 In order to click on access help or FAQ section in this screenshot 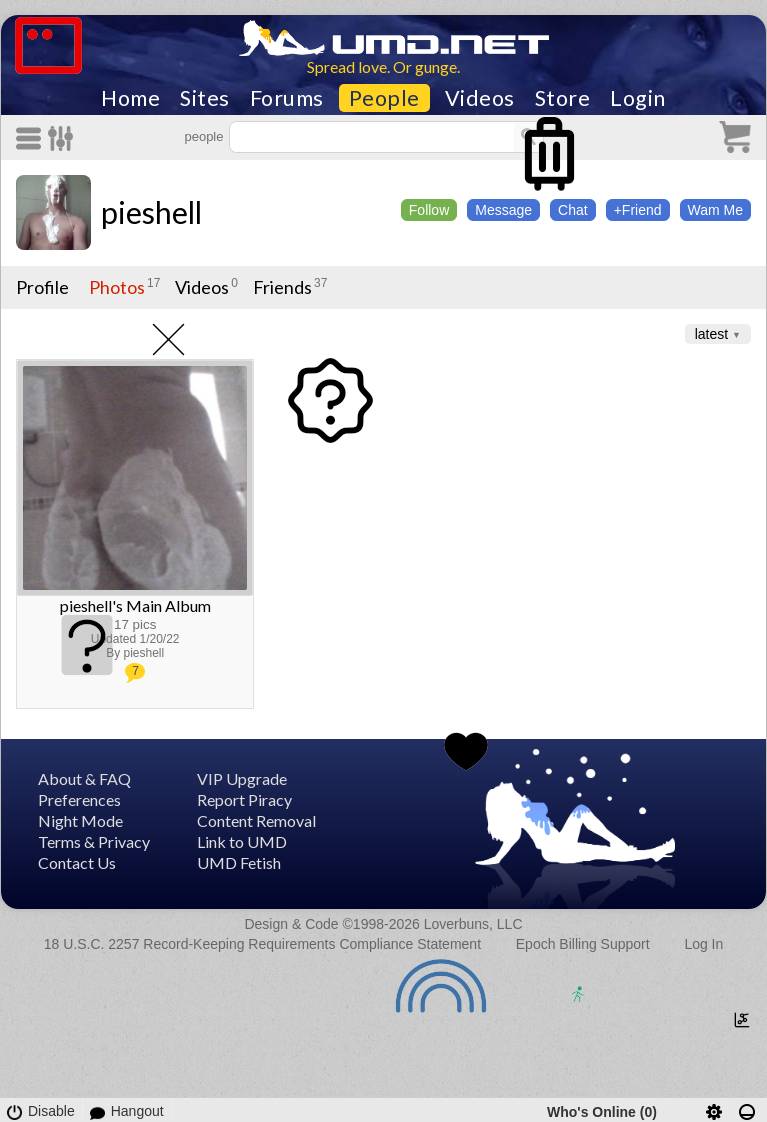, I will do `click(330, 400)`.